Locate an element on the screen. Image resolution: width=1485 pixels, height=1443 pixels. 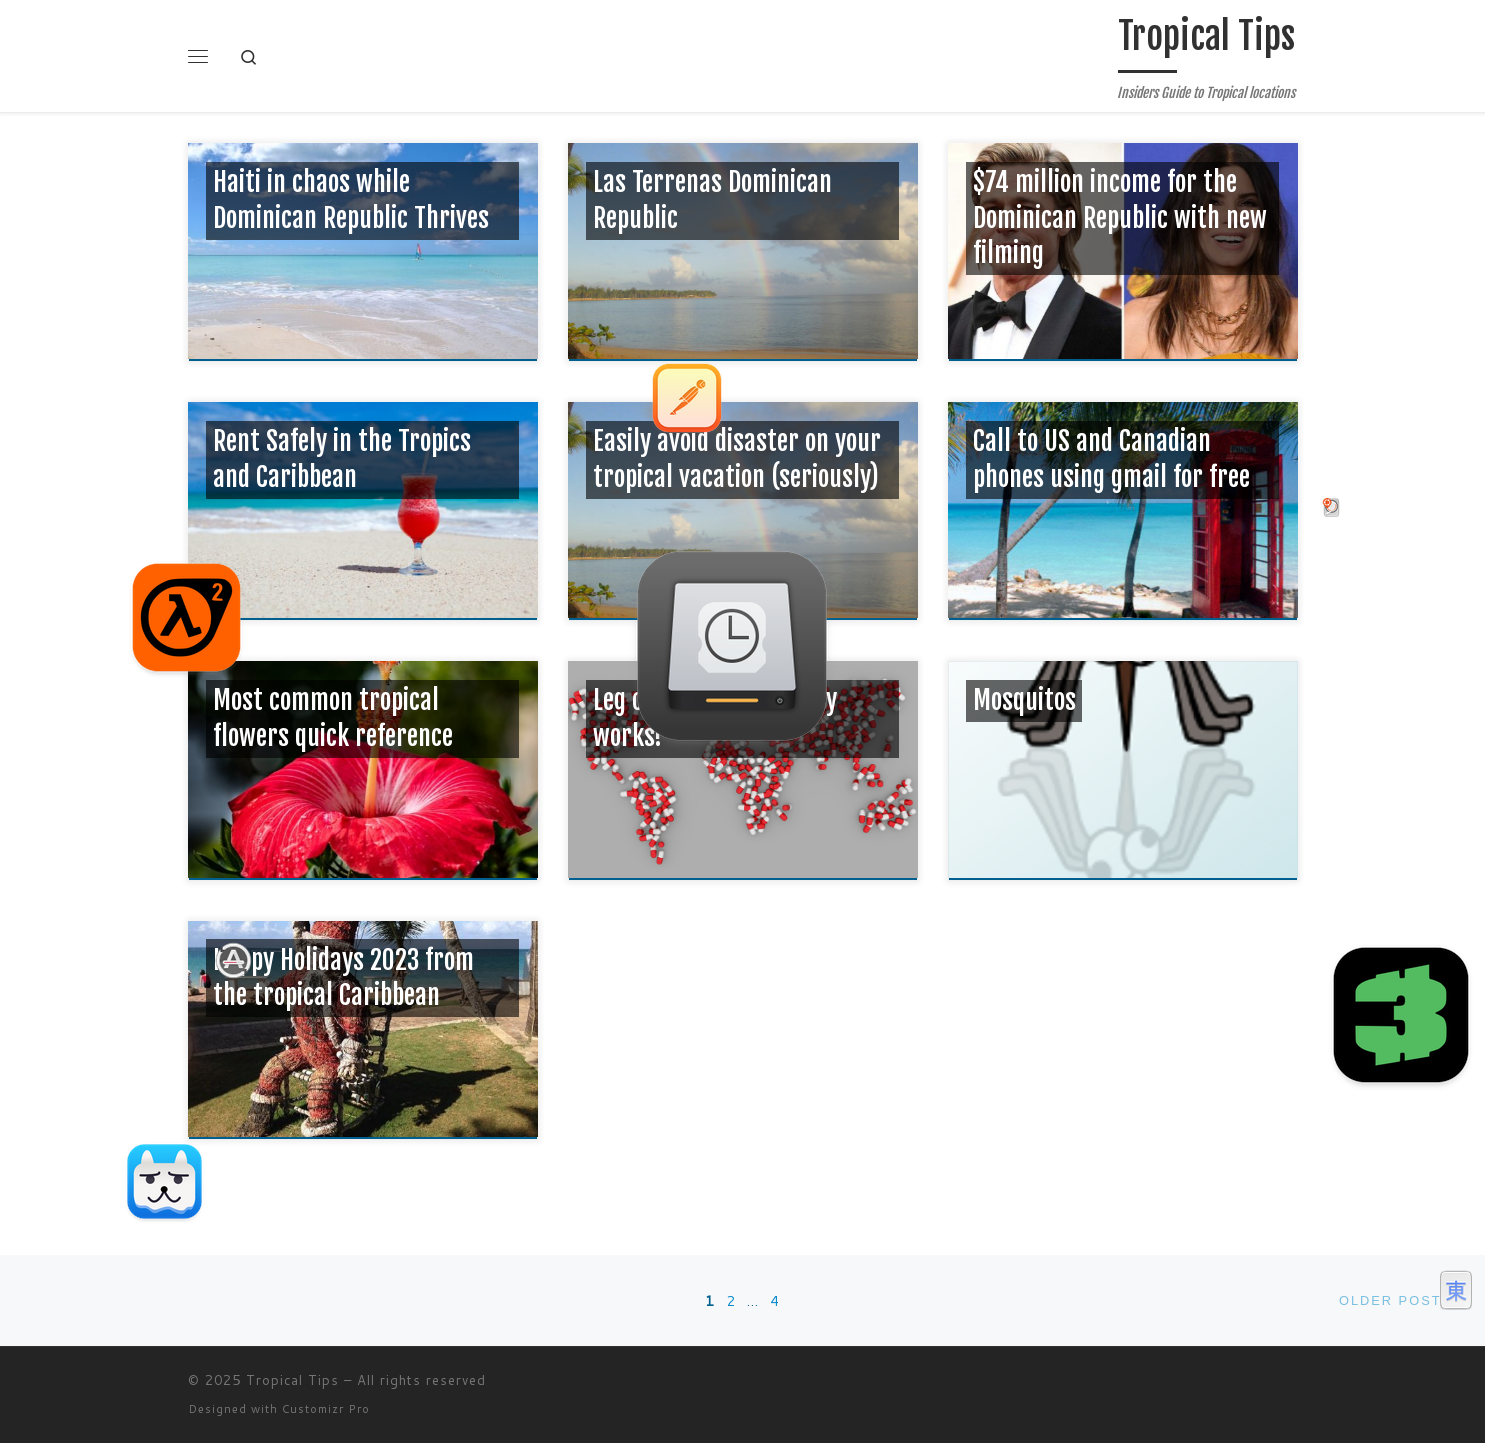
open the system software update application is located at coordinates (233, 960).